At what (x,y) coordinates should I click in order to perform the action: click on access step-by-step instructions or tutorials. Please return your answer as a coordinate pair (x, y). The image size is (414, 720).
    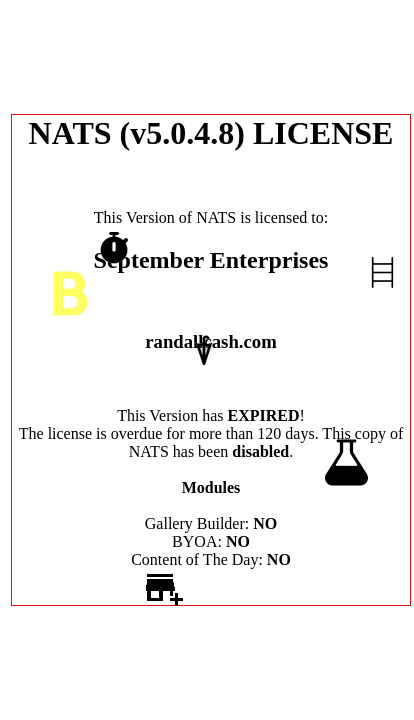
    Looking at the image, I should click on (382, 272).